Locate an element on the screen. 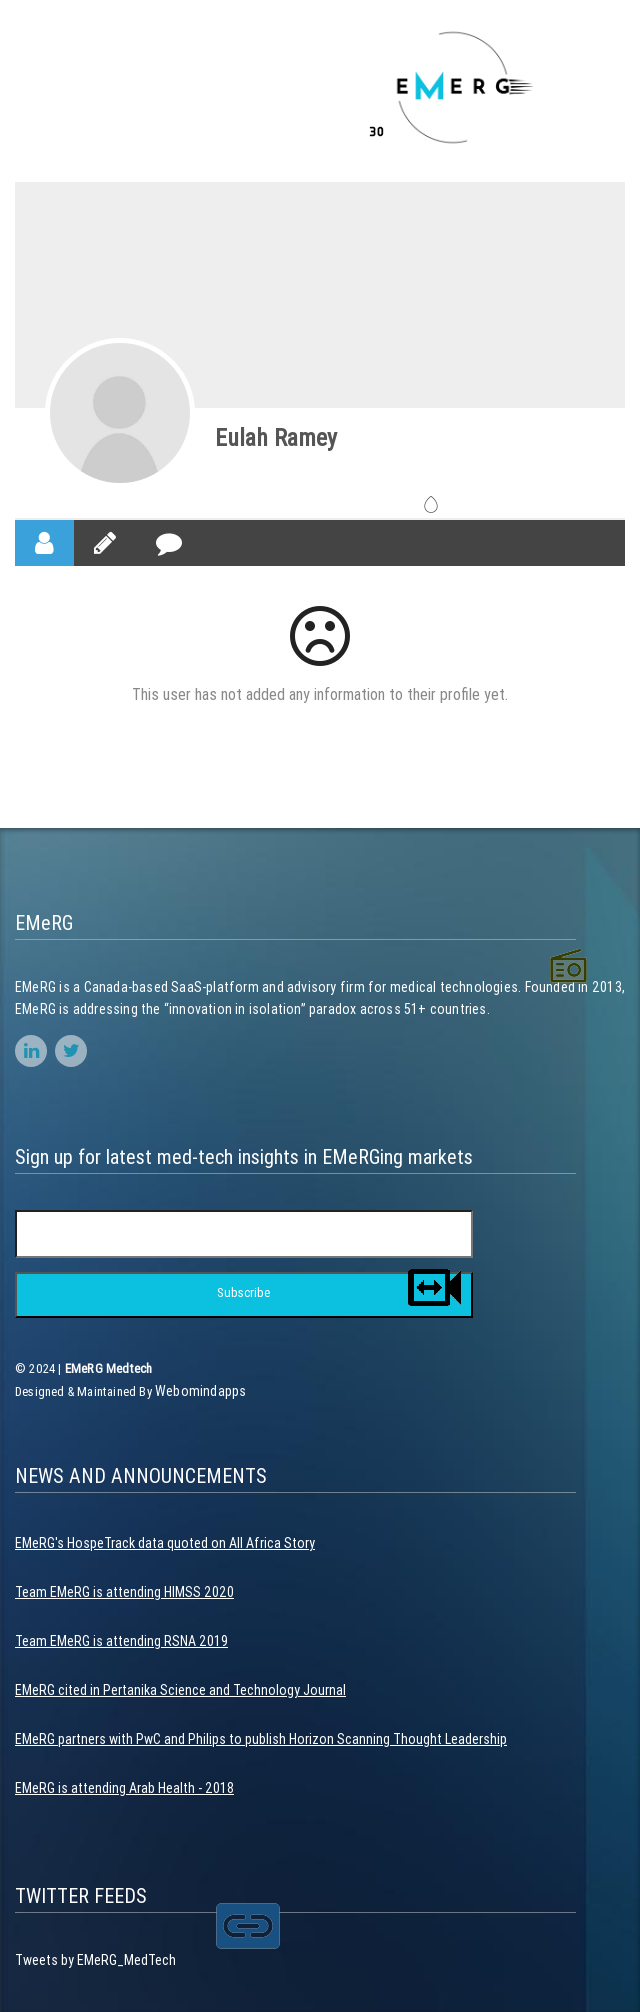 This screenshot has height=2012, width=640. copy or share a link is located at coordinates (248, 1926).